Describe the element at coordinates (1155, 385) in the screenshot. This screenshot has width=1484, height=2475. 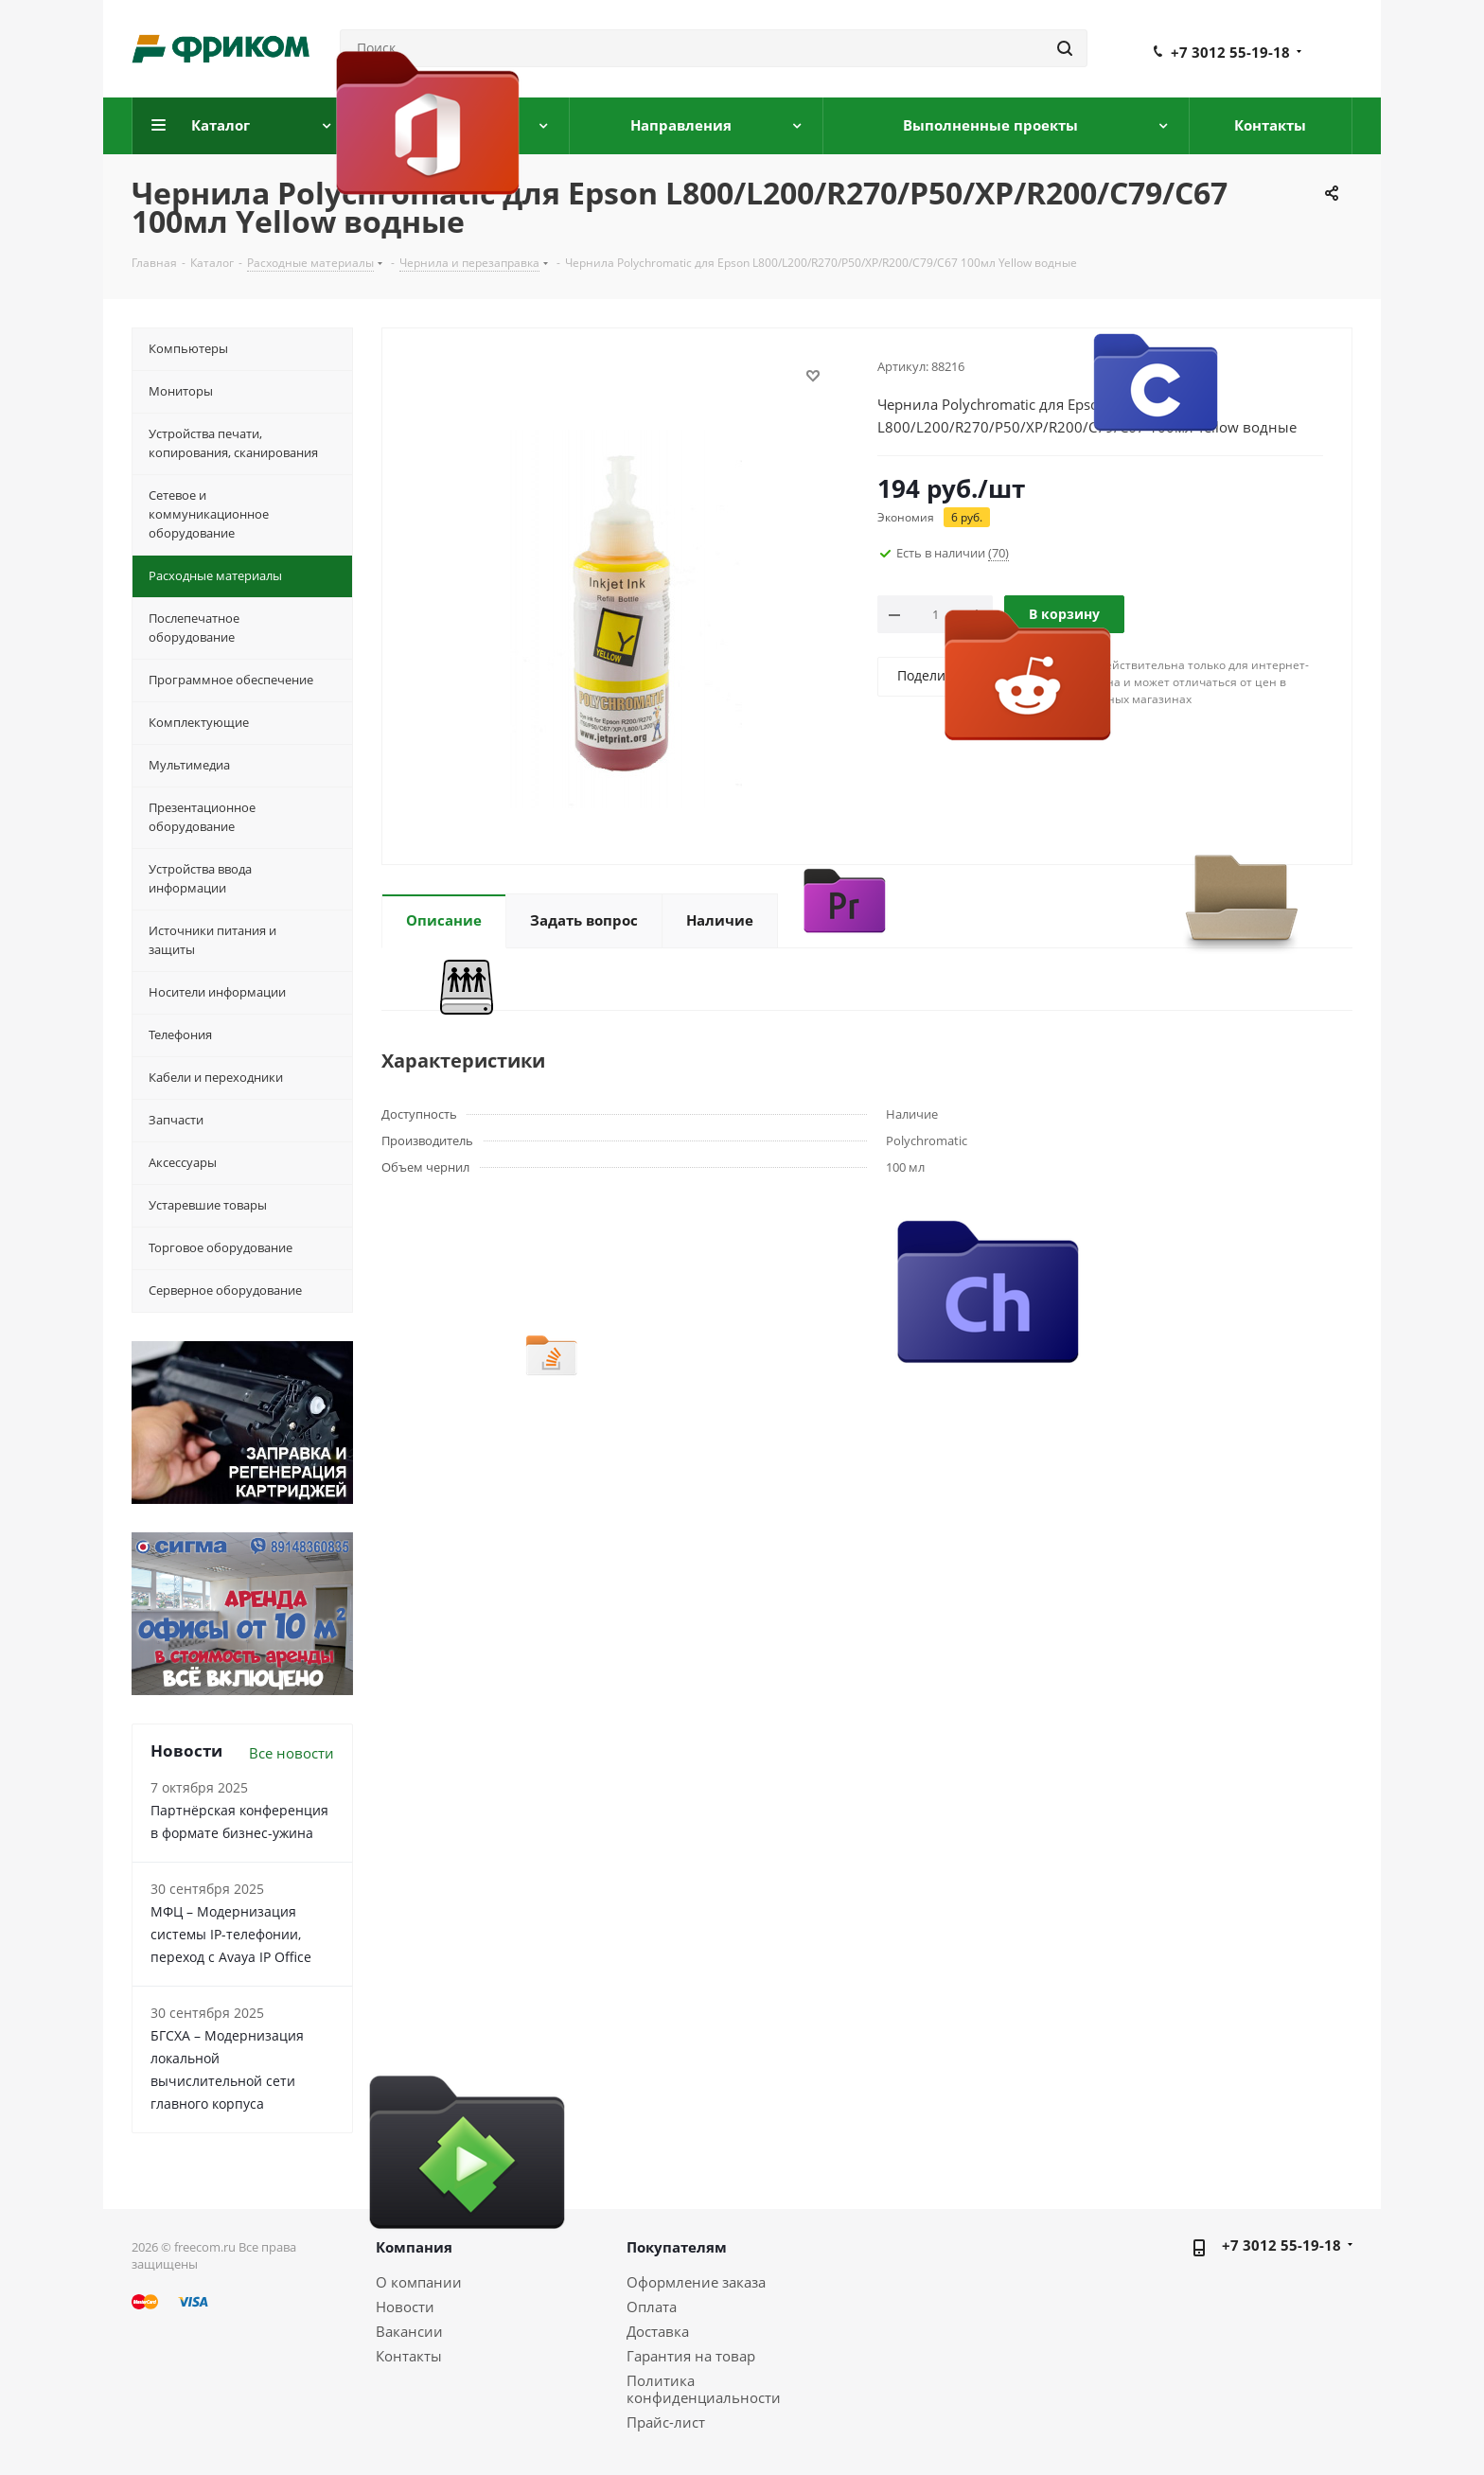
I see `open folder containing C programming files` at that location.